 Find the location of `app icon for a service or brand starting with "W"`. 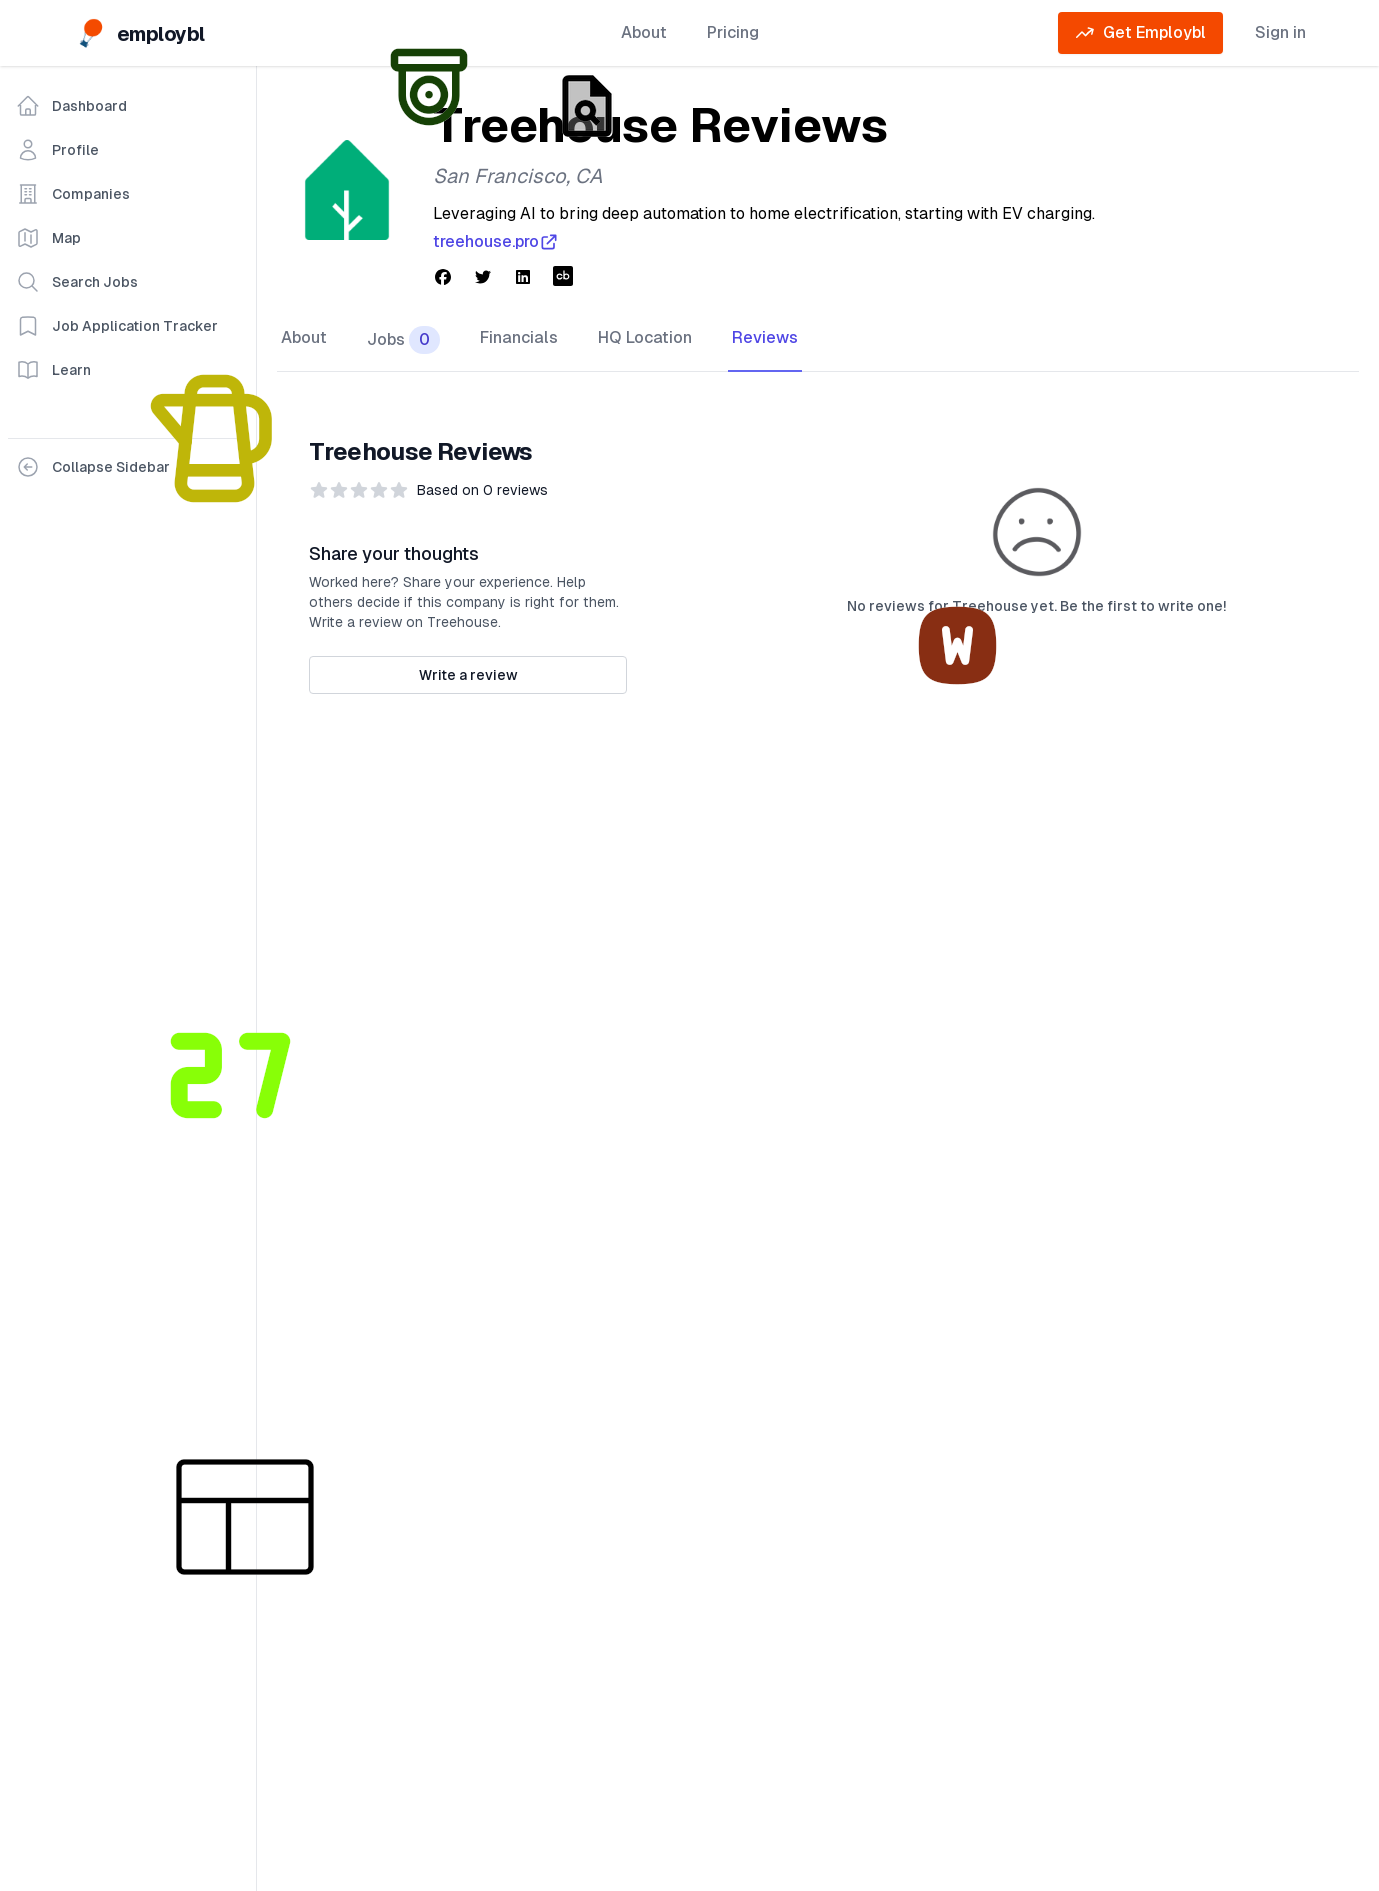

app icon for a service or brand starting with "W" is located at coordinates (957, 645).